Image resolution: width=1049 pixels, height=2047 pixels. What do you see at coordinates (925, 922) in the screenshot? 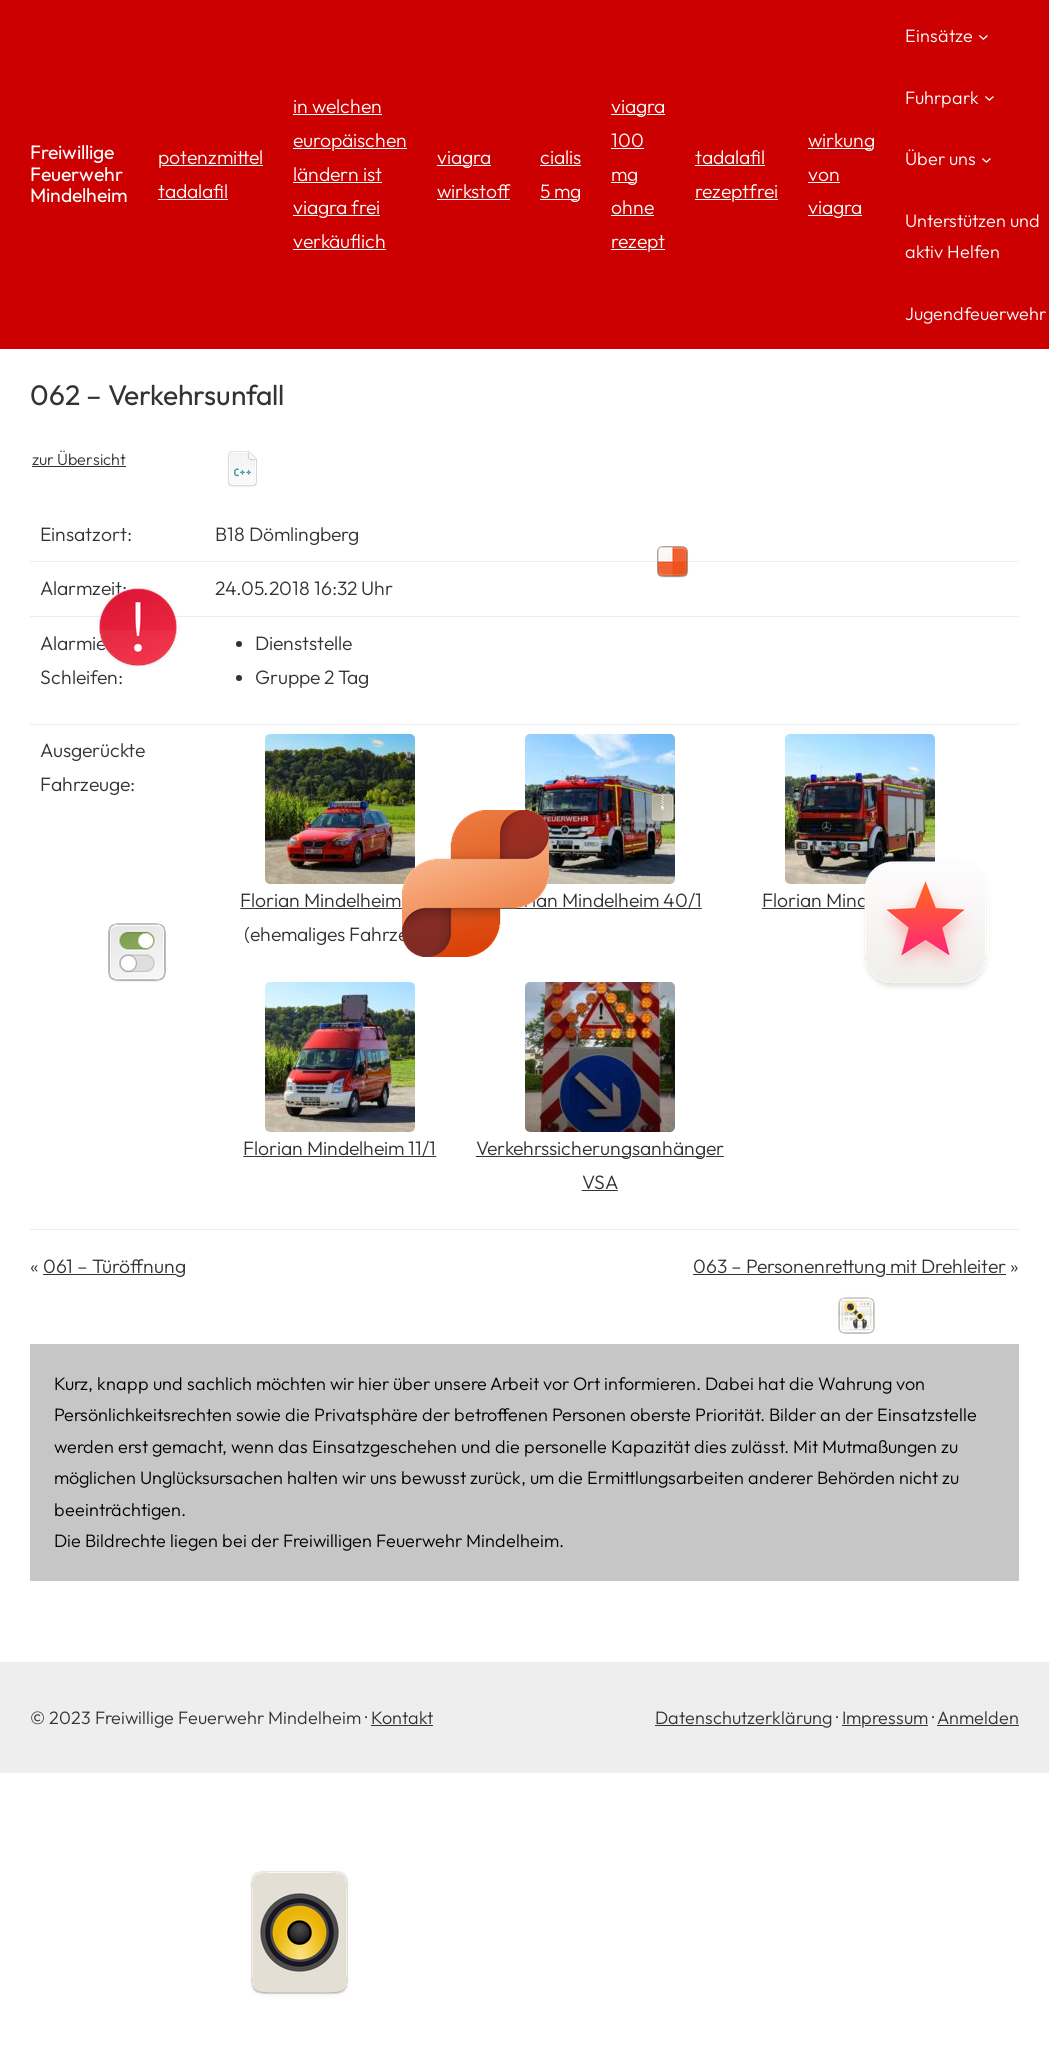
I see `open bookmarks manager app` at bounding box center [925, 922].